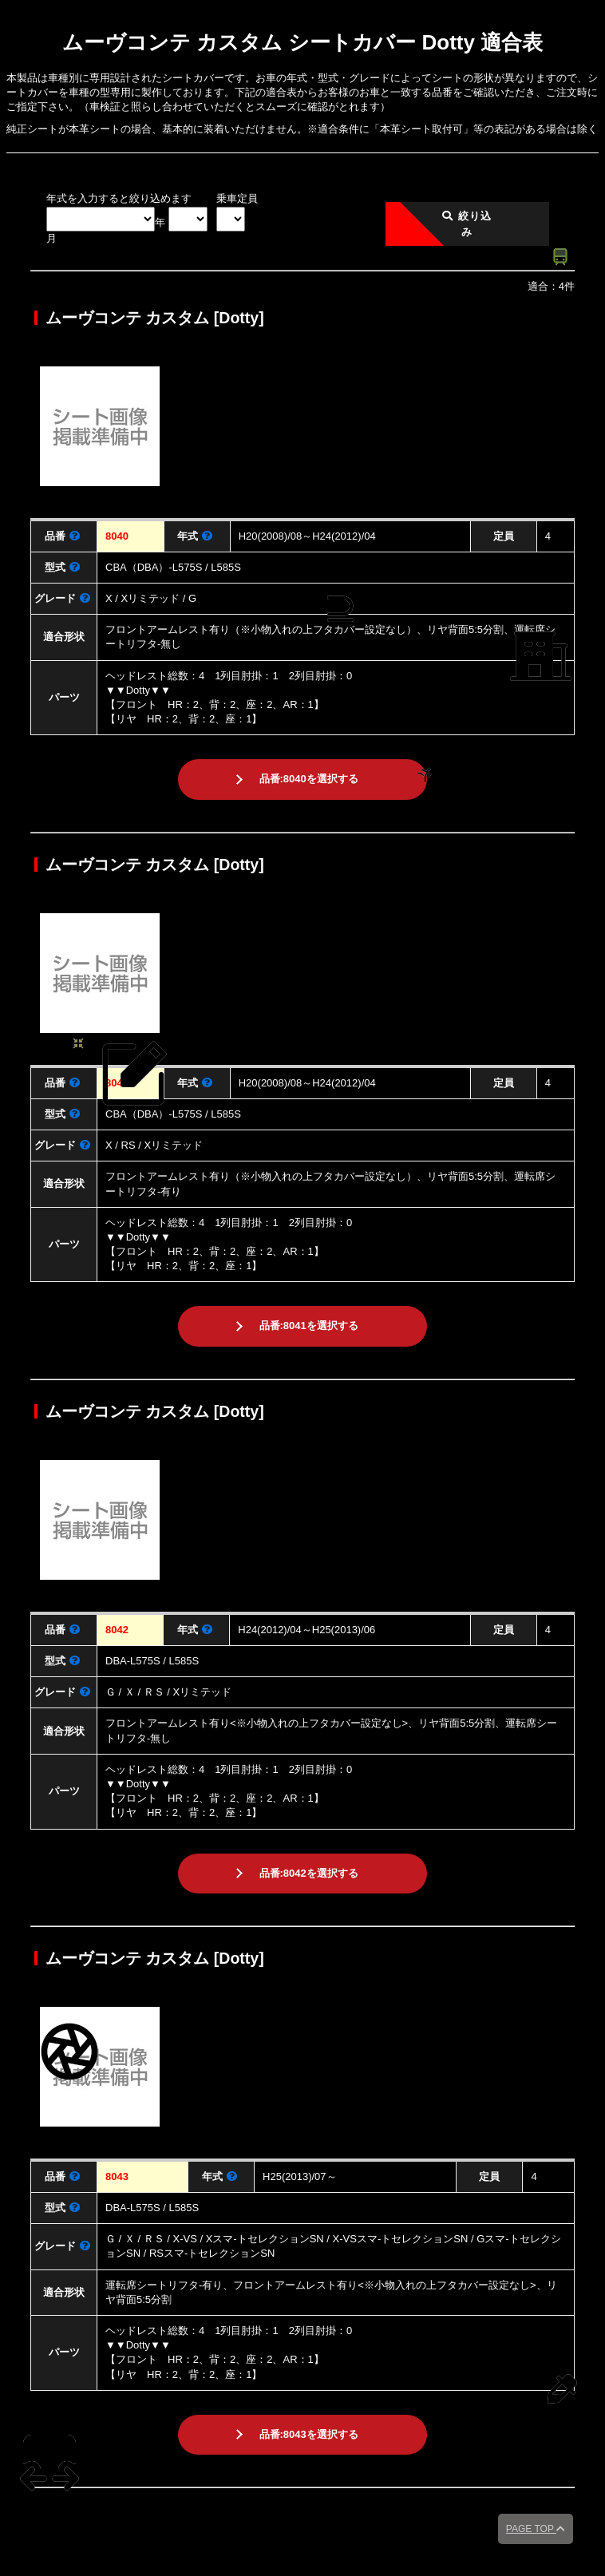 This screenshot has height=2576, width=605. I want to click on compose a new note, so click(133, 1074).